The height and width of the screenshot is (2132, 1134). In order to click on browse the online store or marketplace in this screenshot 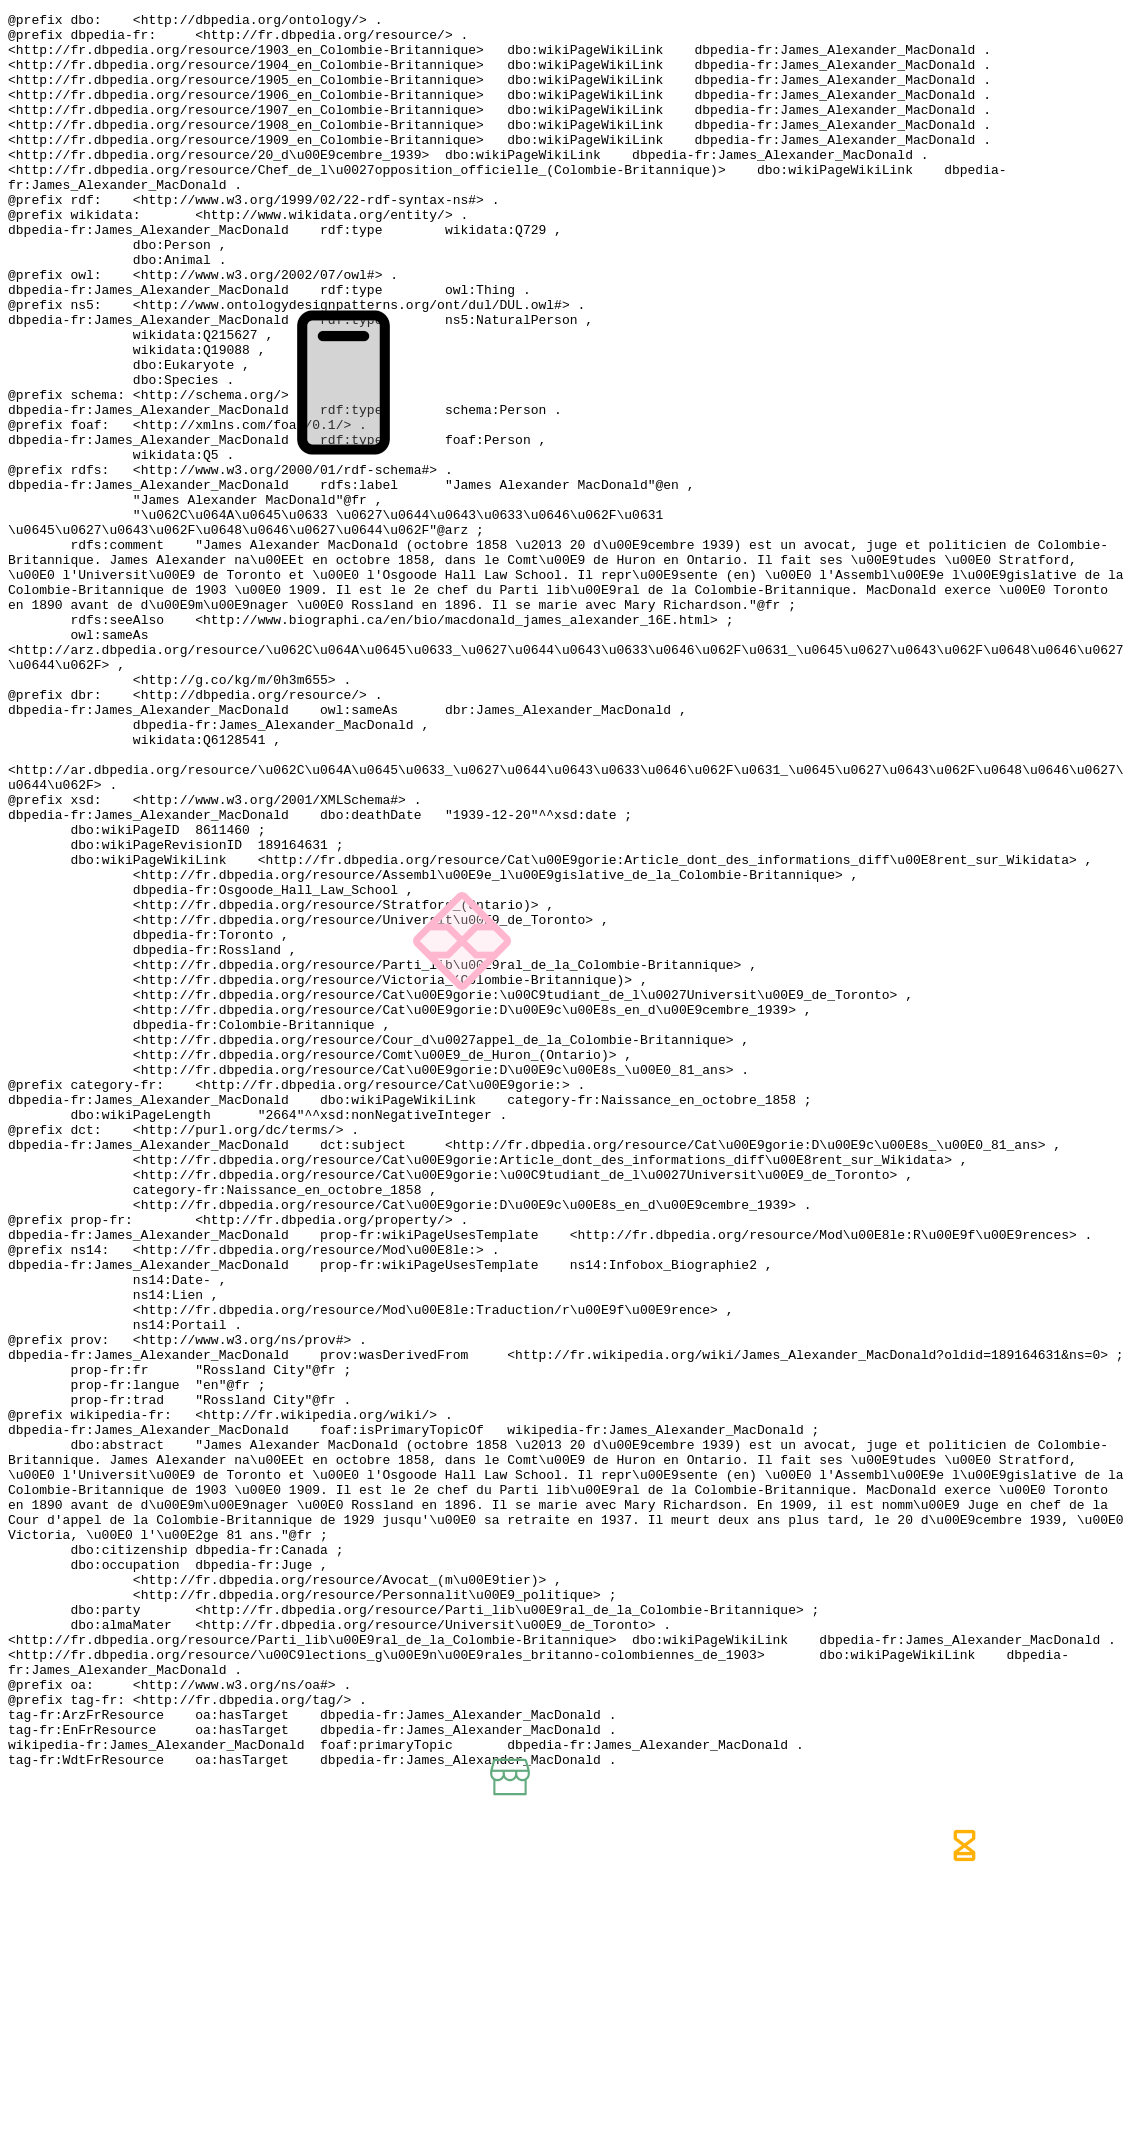, I will do `click(510, 1777)`.